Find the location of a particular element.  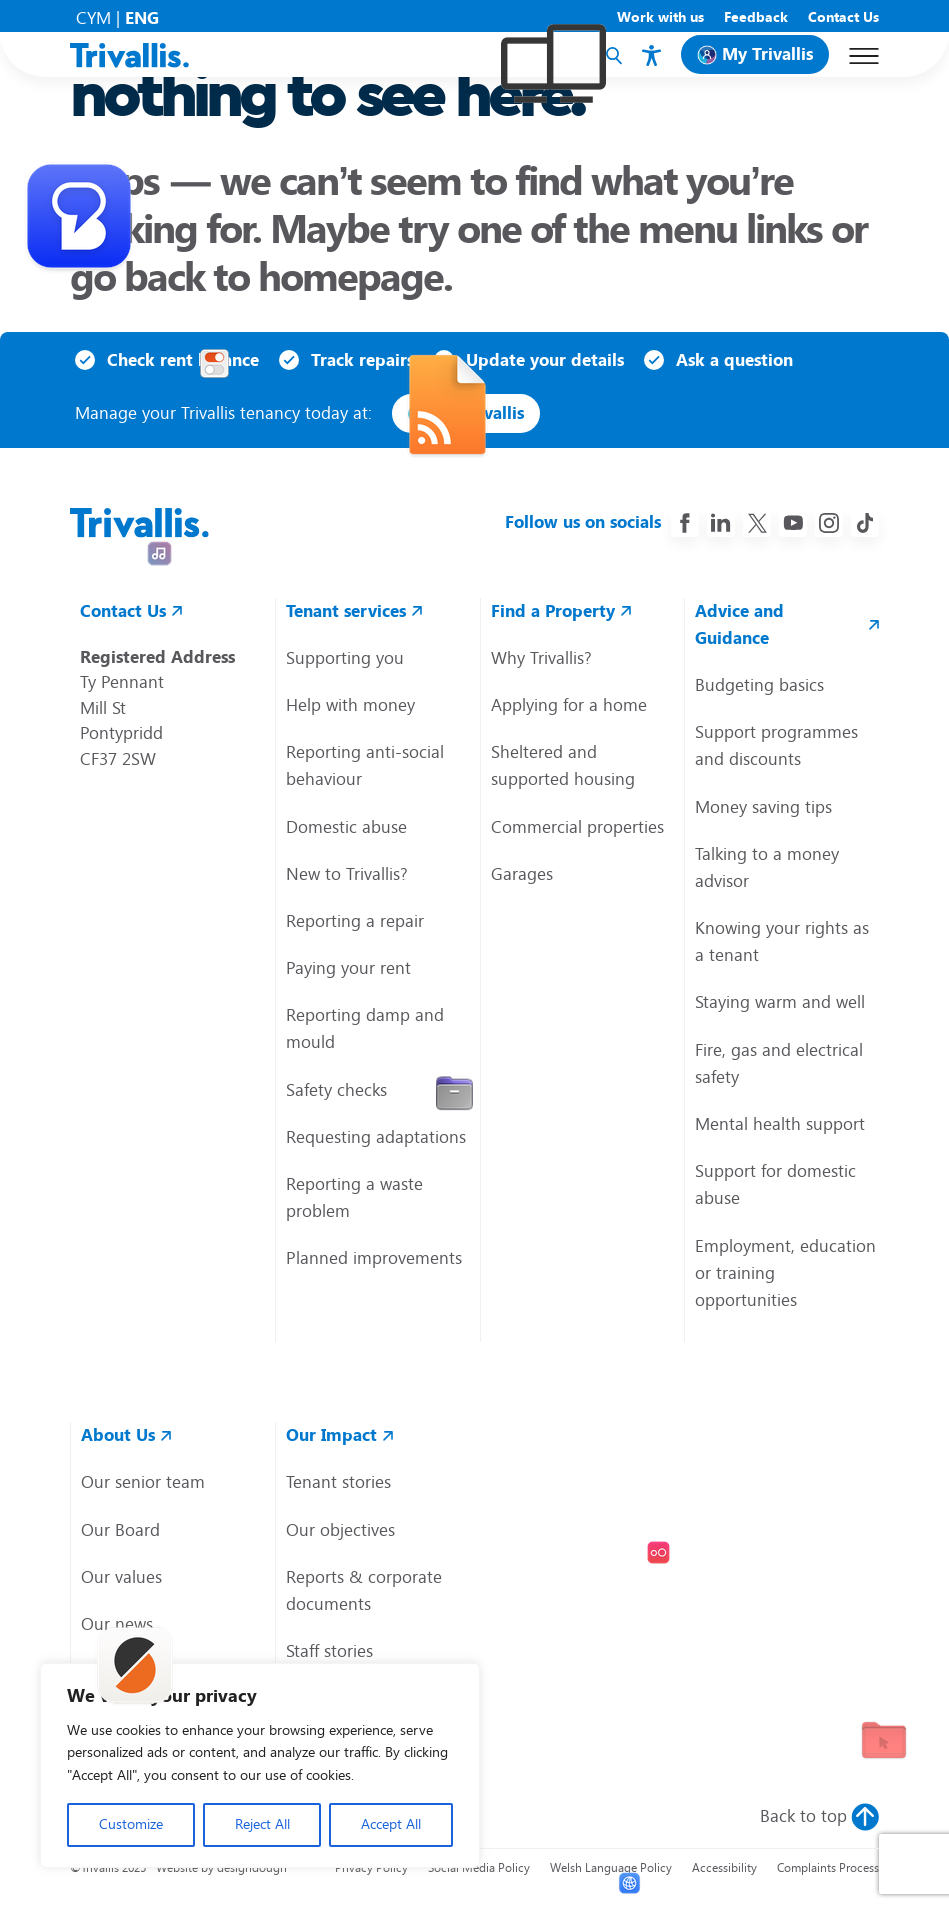

open PrusaSlicer 3D printing software is located at coordinates (135, 1665).